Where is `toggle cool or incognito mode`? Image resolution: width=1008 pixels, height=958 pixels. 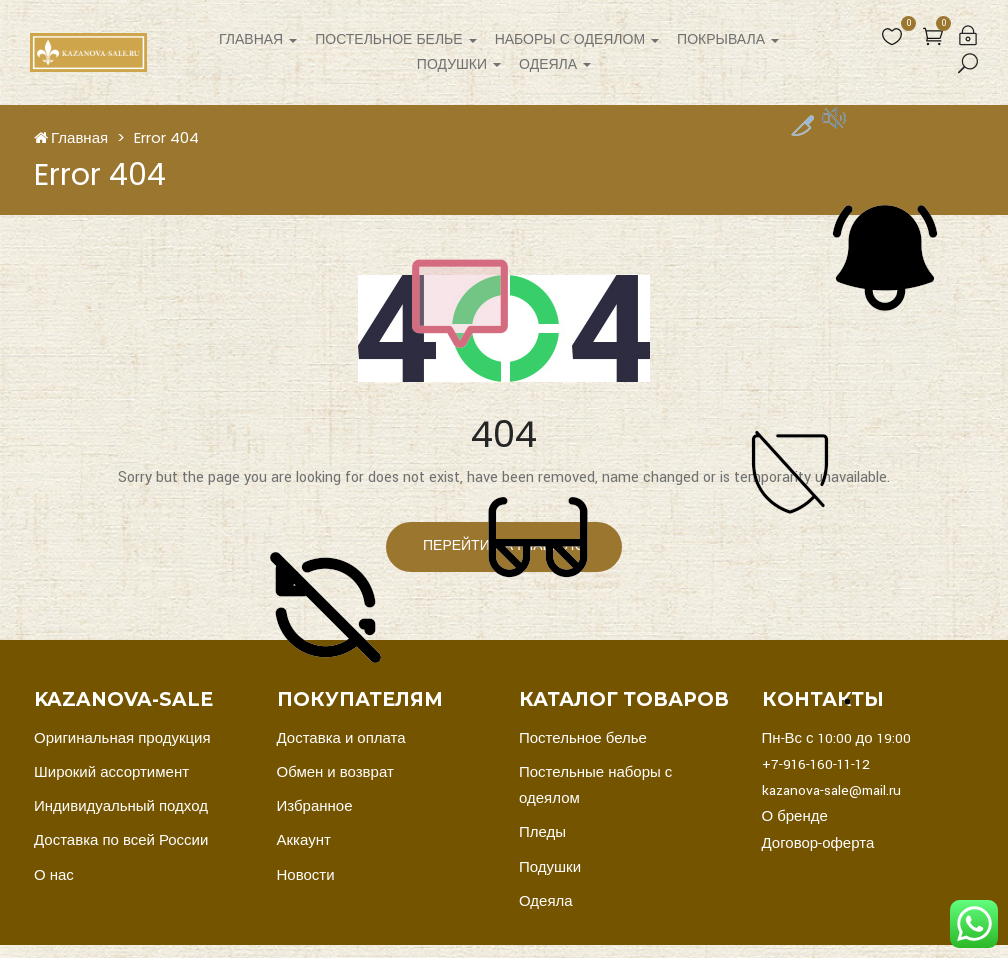
toggle cool or incognito mode is located at coordinates (538, 539).